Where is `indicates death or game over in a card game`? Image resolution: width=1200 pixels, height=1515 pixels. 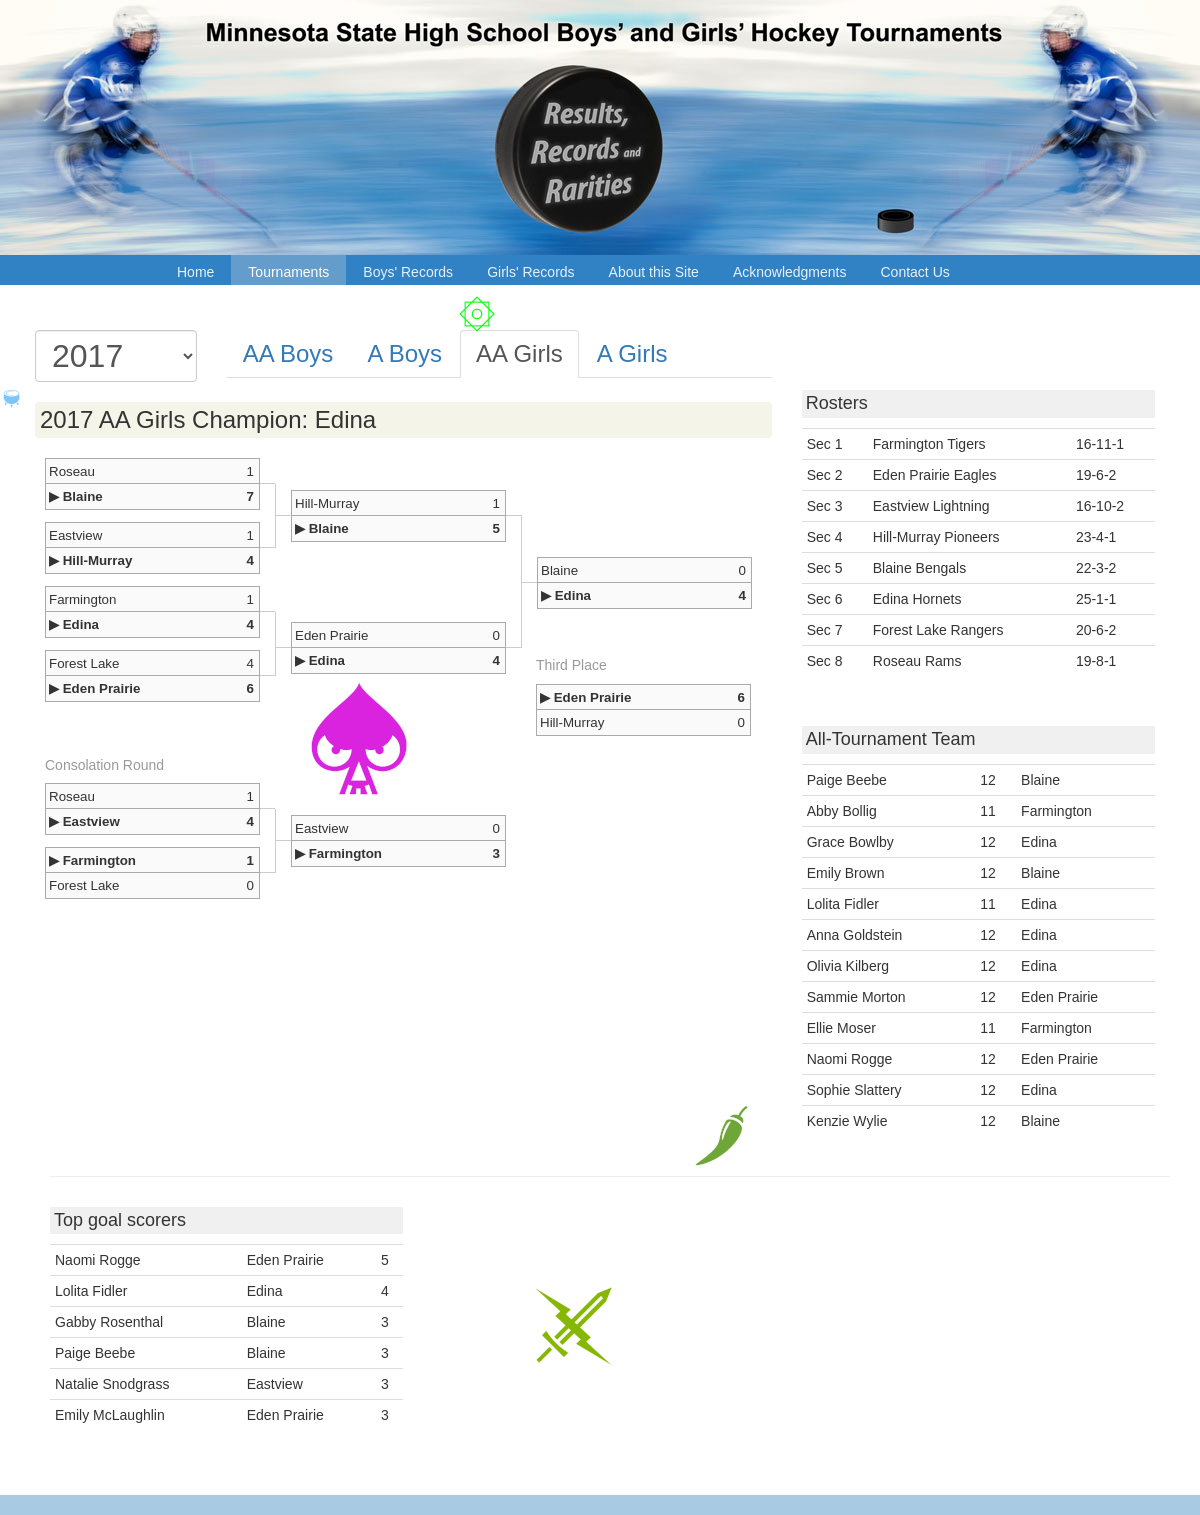
indicates death or game over in a card game is located at coordinates (359, 737).